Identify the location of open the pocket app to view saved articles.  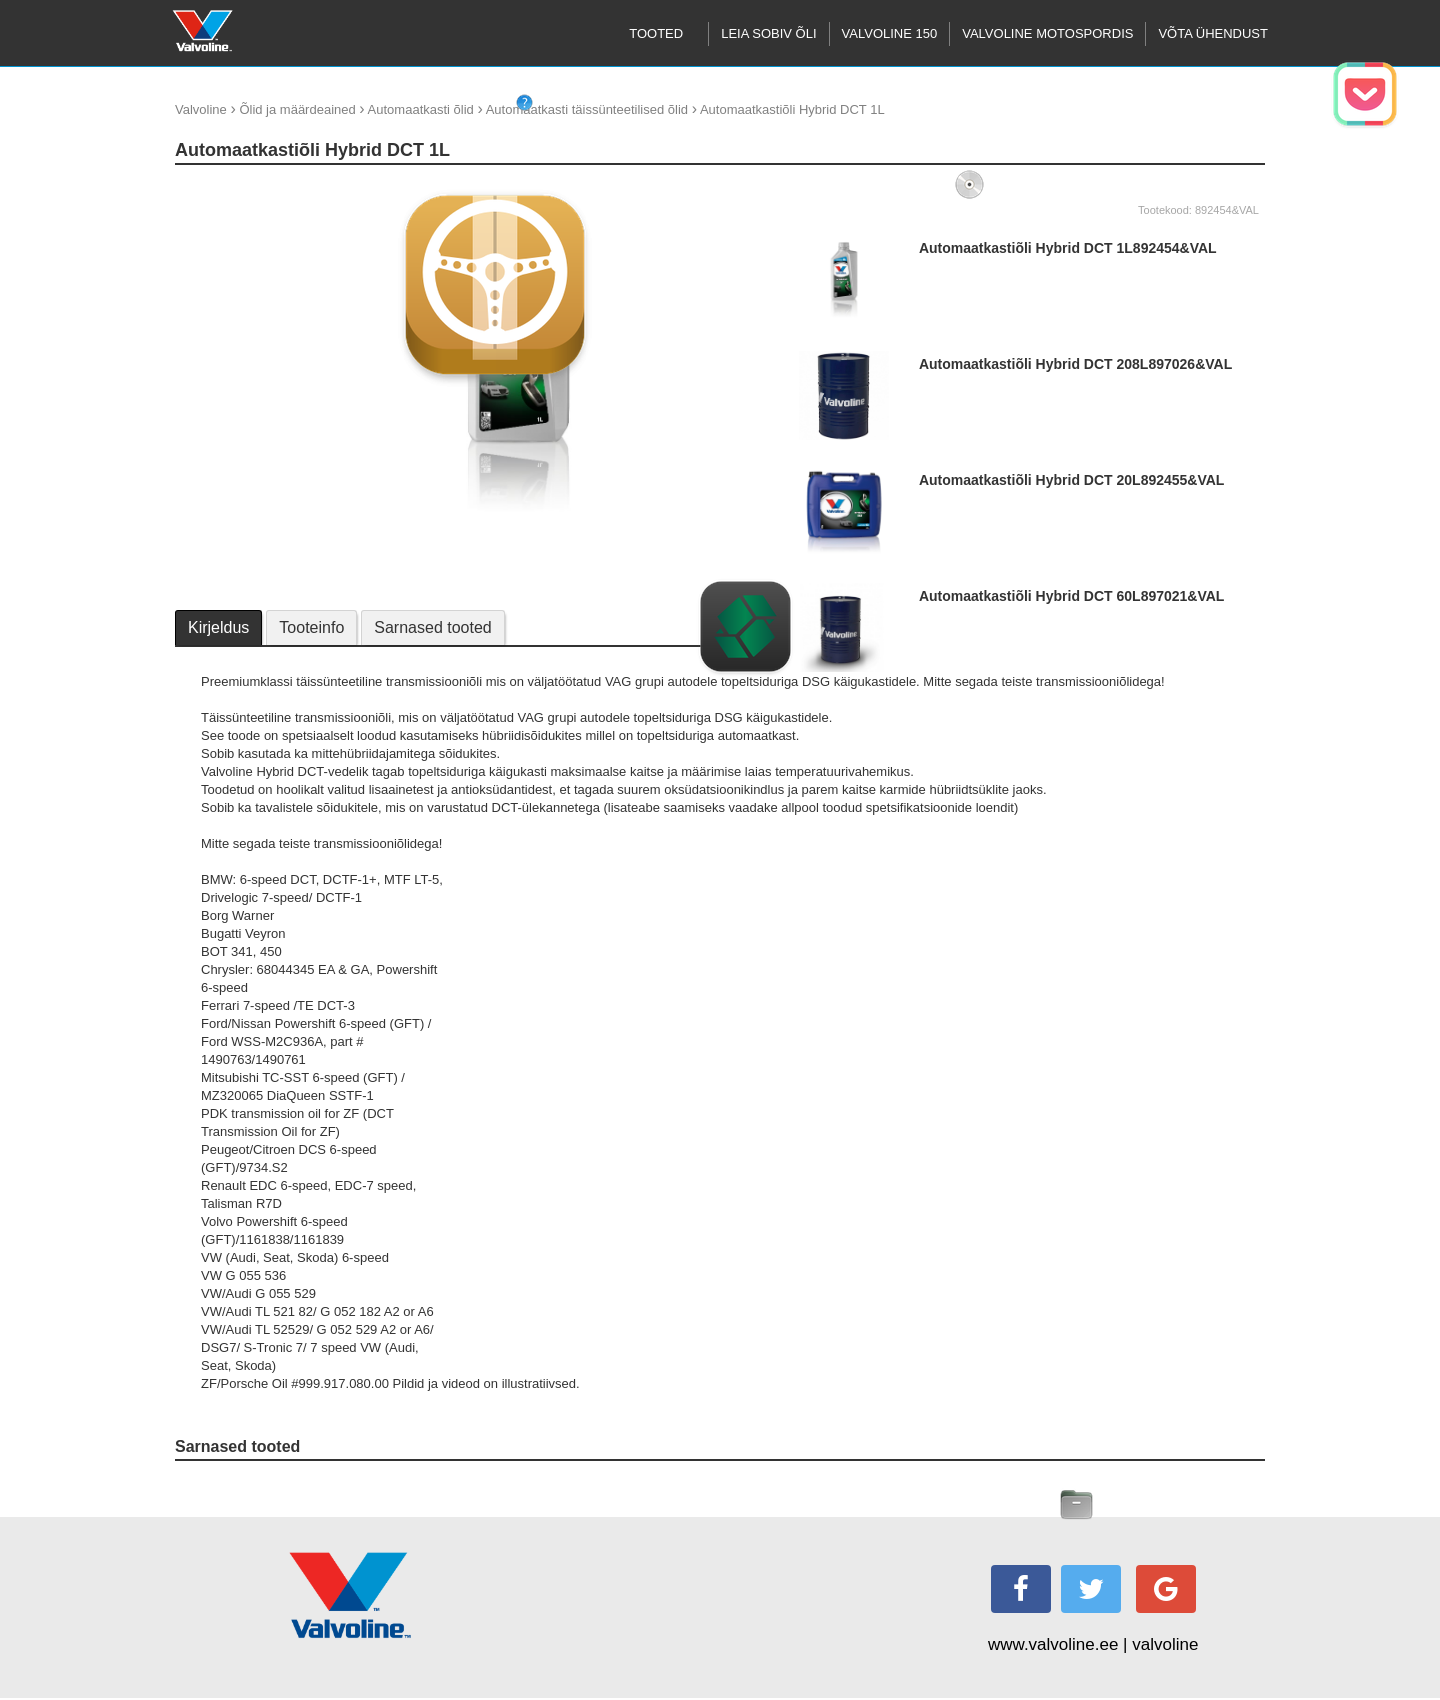
(1365, 94).